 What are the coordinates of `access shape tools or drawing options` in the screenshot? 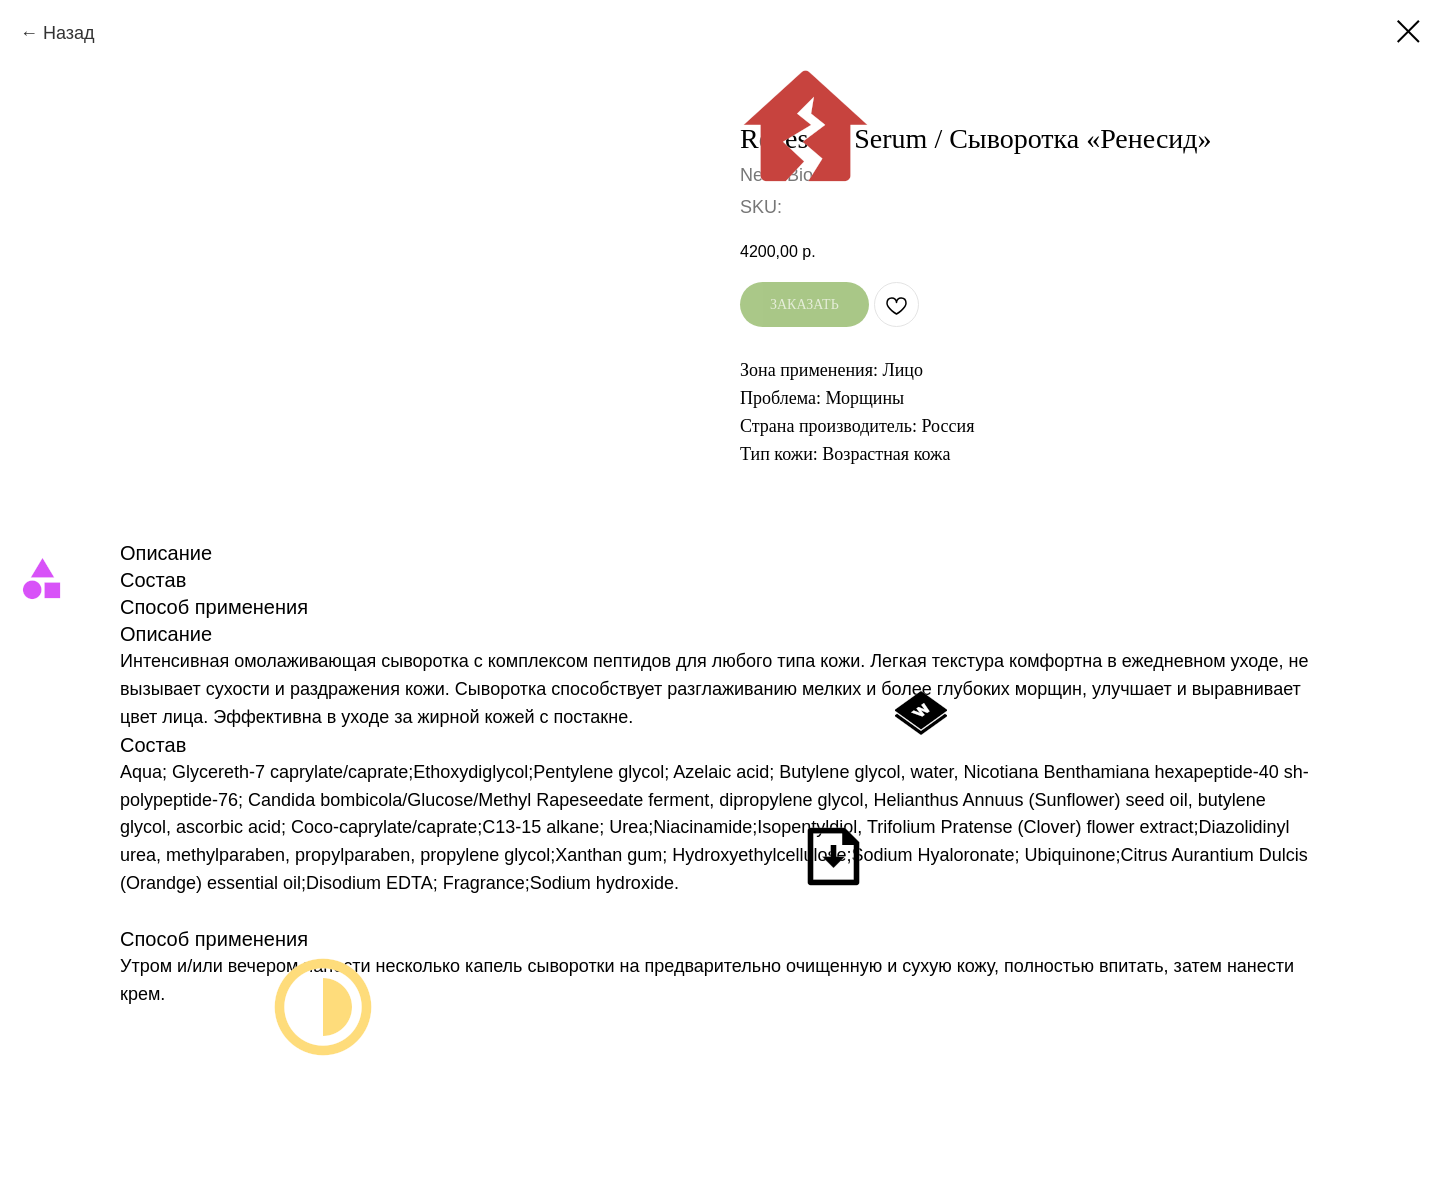 It's located at (42, 579).